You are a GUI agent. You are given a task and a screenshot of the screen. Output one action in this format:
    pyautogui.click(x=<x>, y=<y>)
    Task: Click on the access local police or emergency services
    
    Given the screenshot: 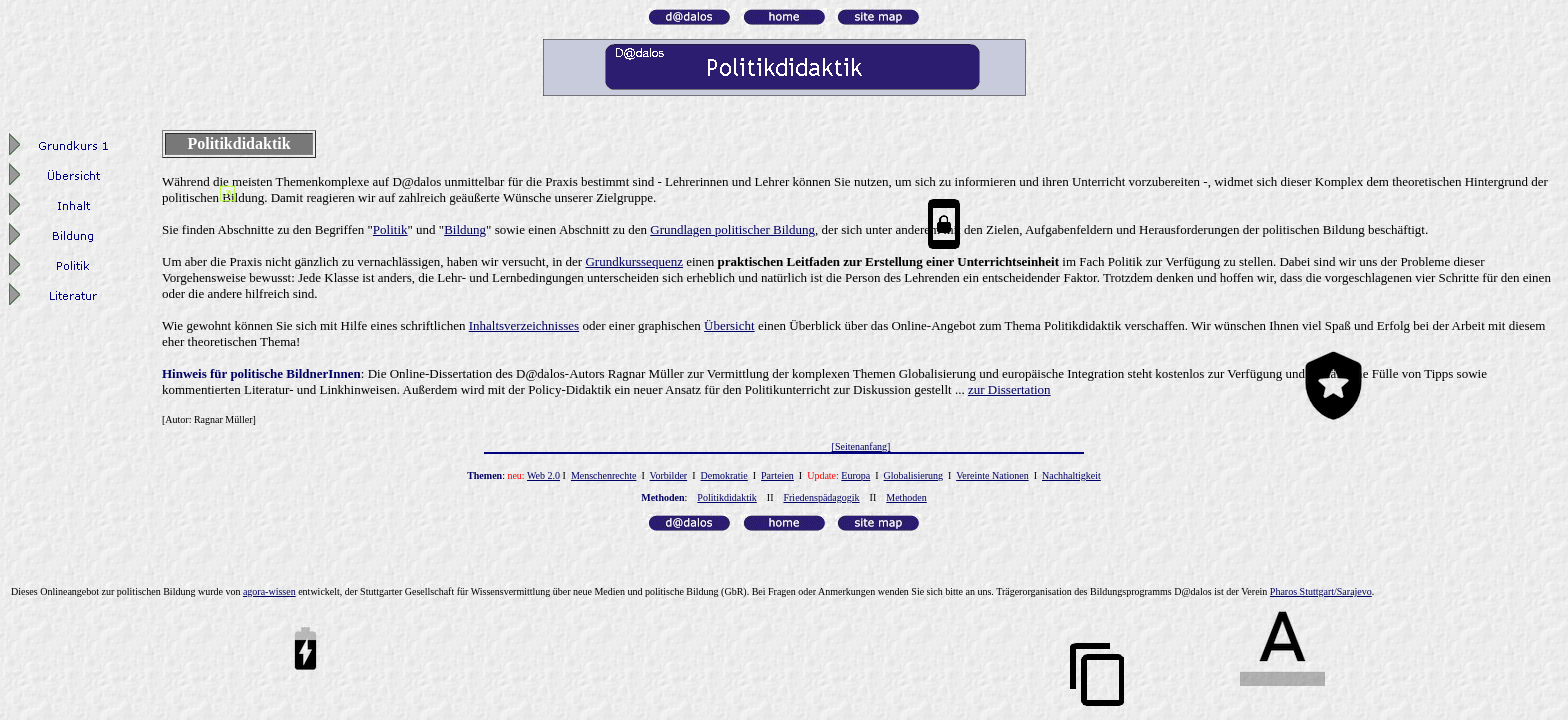 What is the action you would take?
    pyautogui.click(x=1333, y=385)
    